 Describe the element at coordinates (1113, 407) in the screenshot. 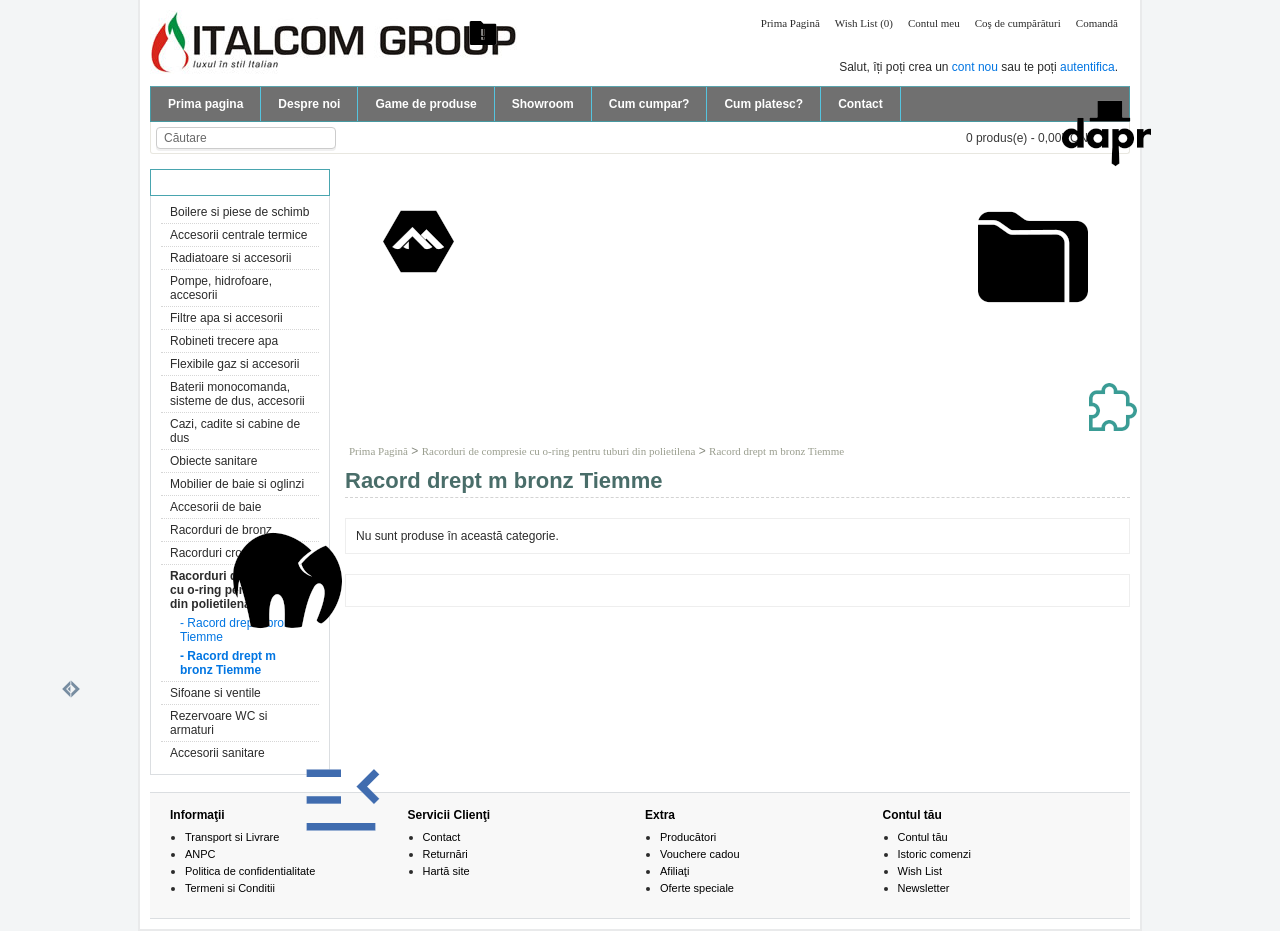

I see `wxt framework logo` at that location.